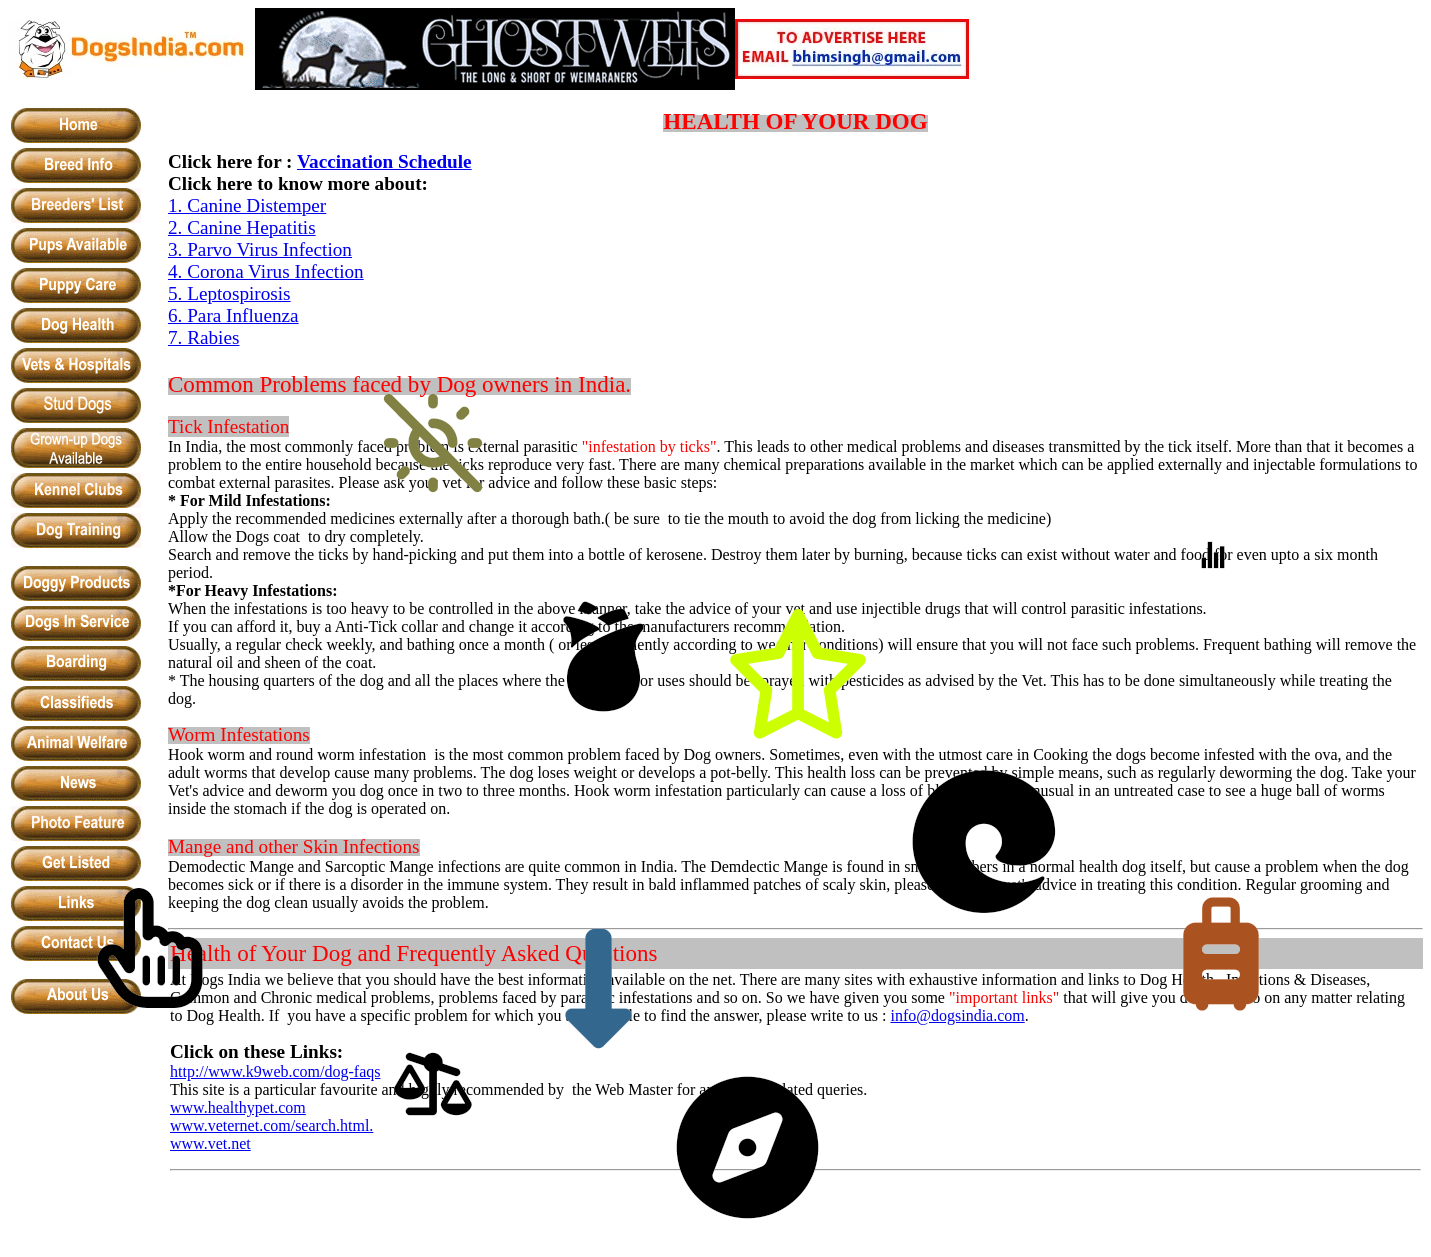  I want to click on indicates a partial or half-star rating, so click(798, 680).